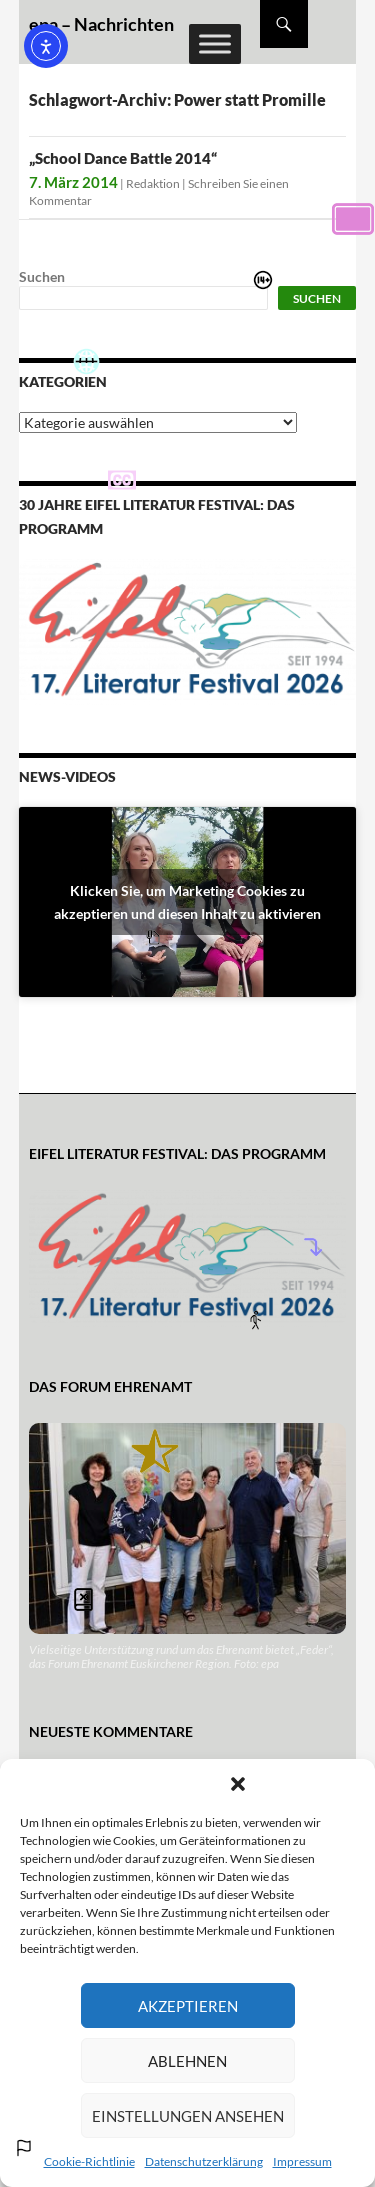 This screenshot has width=375, height=2187. I want to click on enable closed captioning for video content, so click(122, 480).